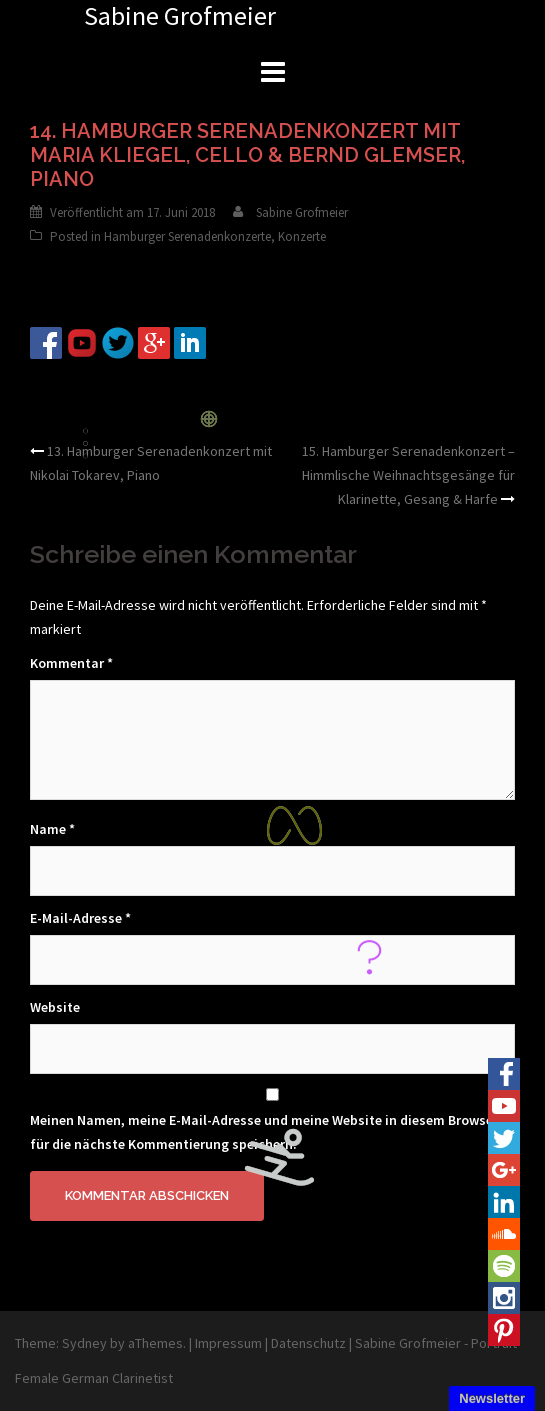  I want to click on access skiing or winter sports activities, so click(279, 1158).